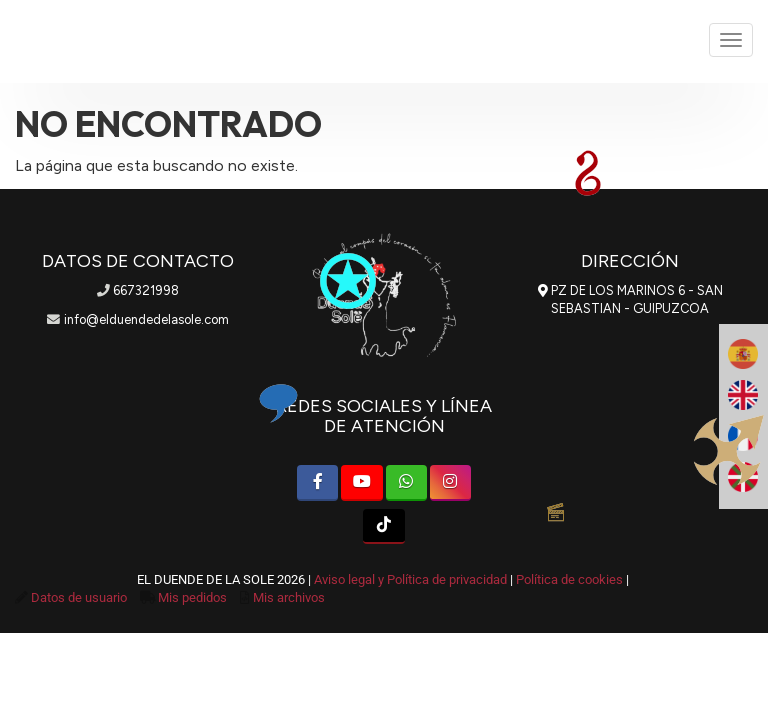  Describe the element at coordinates (348, 281) in the screenshot. I see `indicates allied or friendly faction status` at that location.